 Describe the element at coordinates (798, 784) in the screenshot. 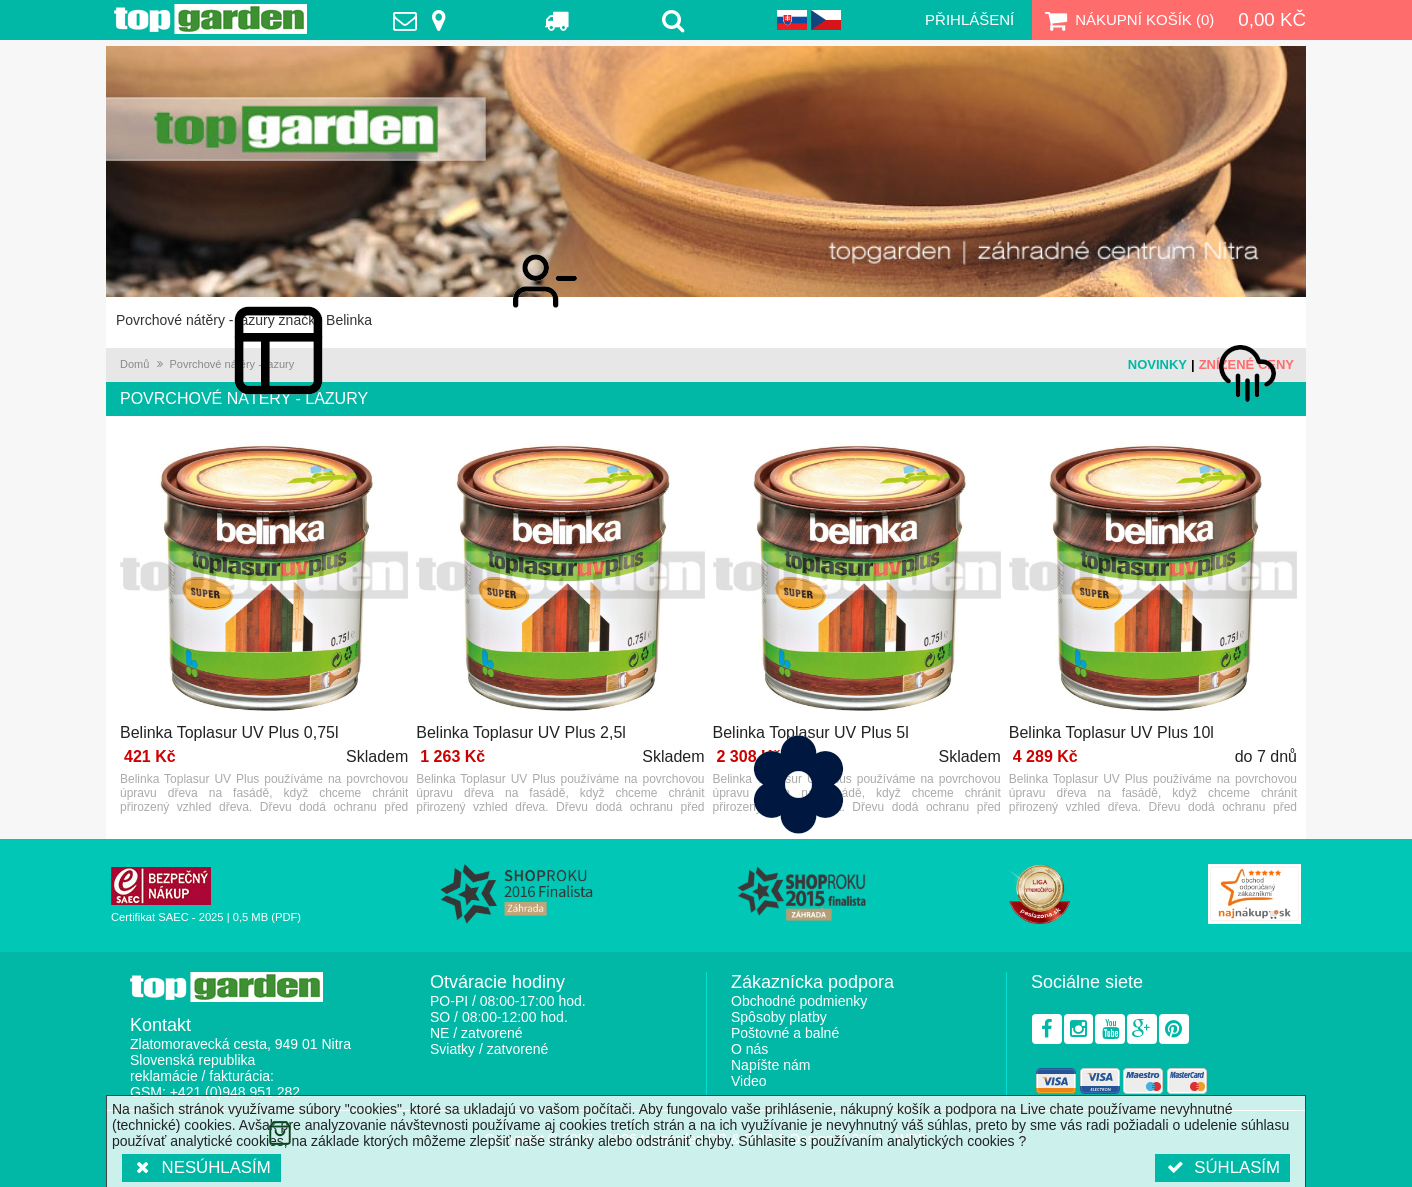

I see `access garden or plant-related features` at that location.